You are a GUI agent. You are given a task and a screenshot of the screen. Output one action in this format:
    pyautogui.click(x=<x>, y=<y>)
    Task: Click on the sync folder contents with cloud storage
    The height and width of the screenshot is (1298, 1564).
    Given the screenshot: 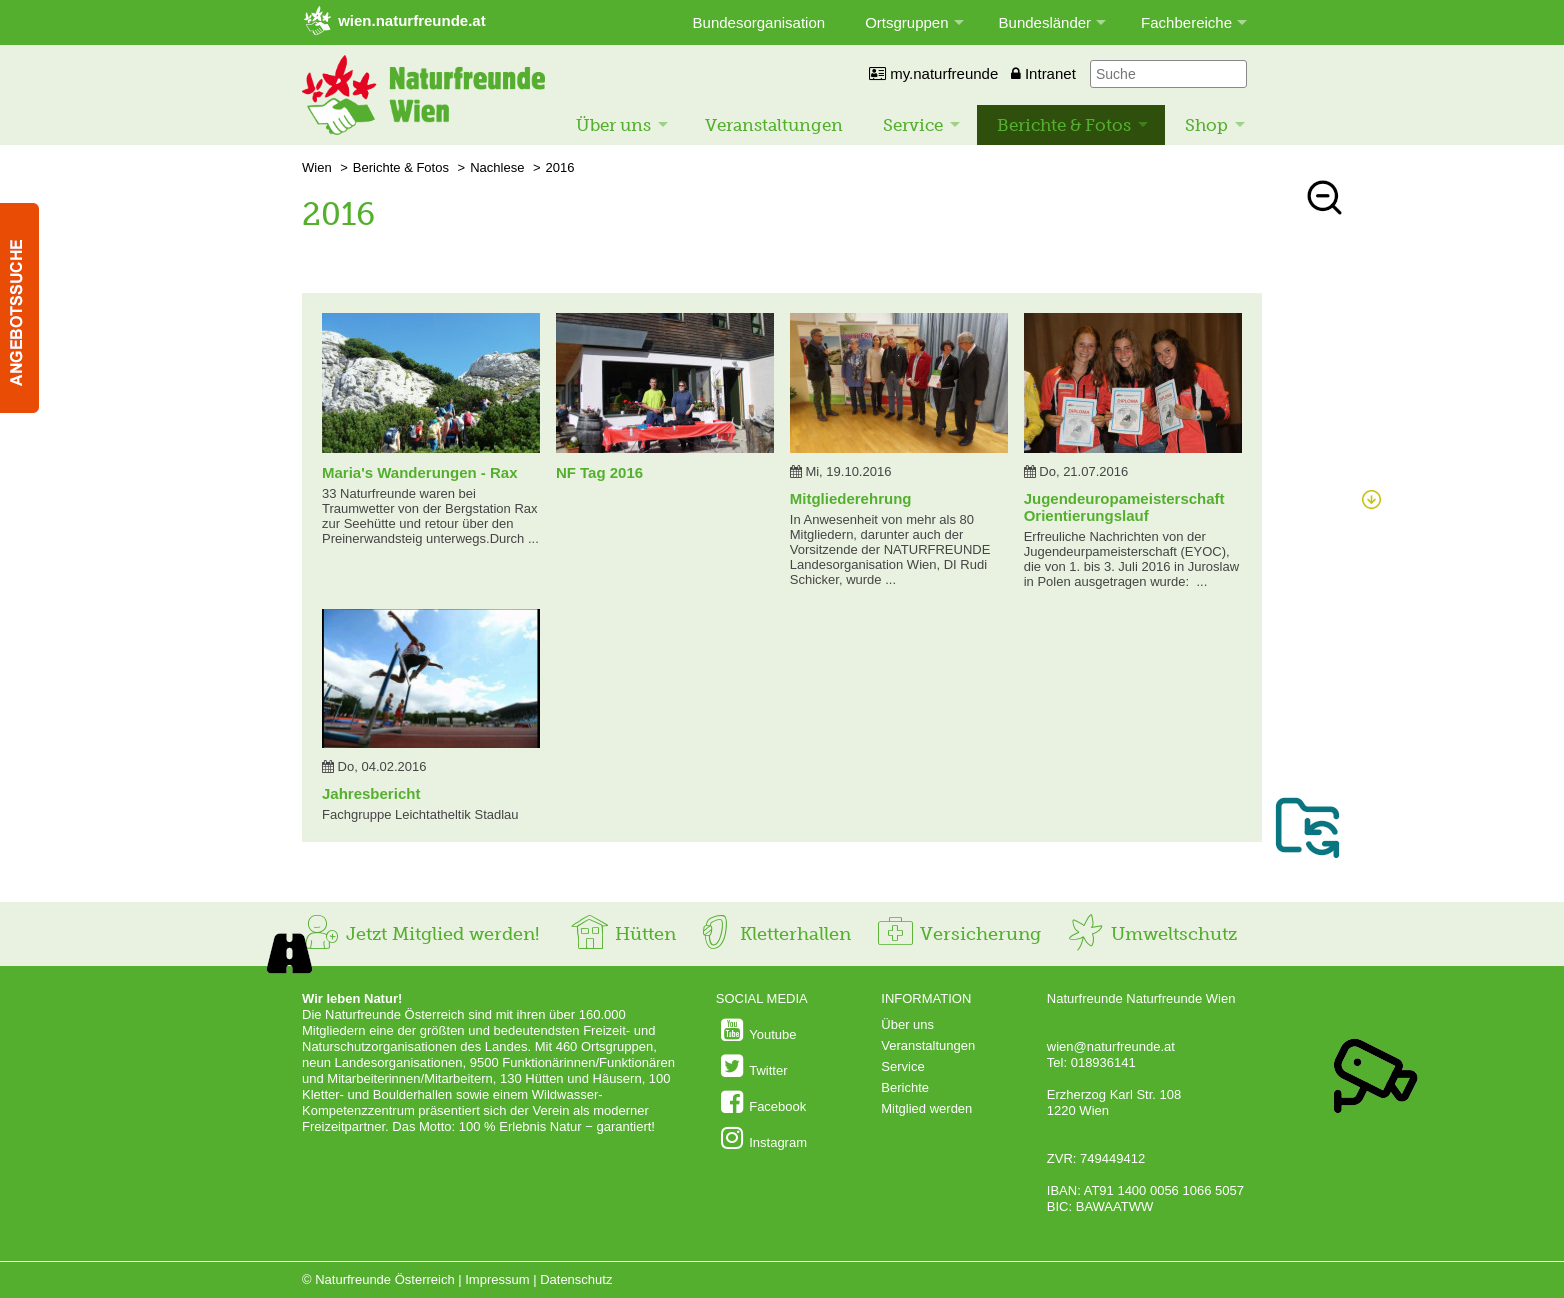 What is the action you would take?
    pyautogui.click(x=1307, y=826)
    